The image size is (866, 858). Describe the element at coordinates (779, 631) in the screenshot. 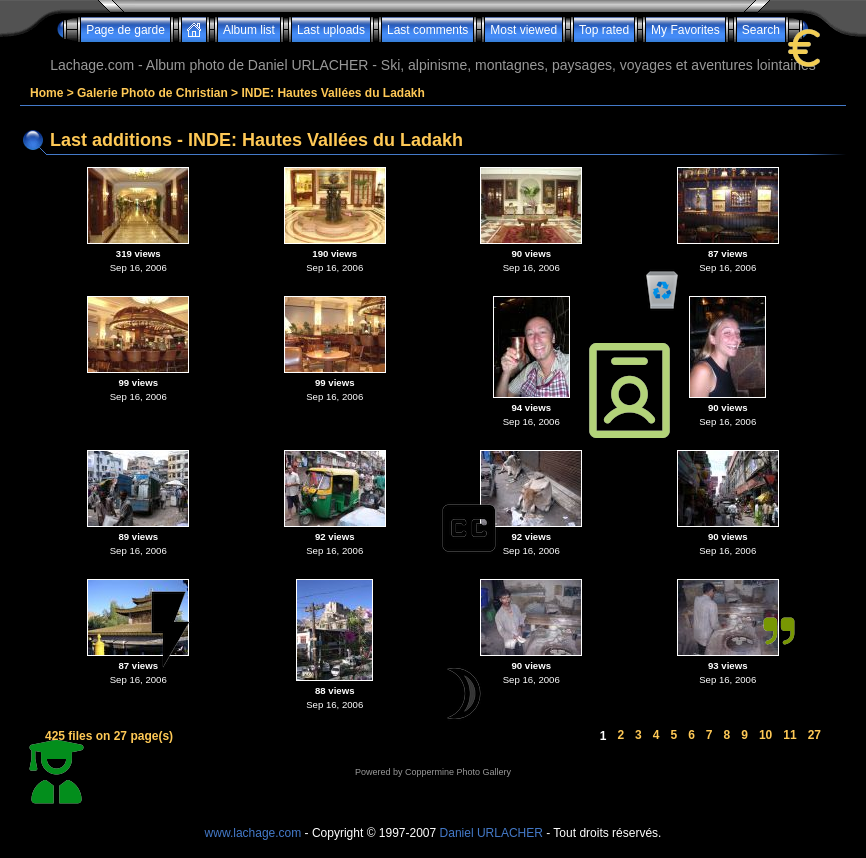

I see `insert a quotation or blockquote` at that location.